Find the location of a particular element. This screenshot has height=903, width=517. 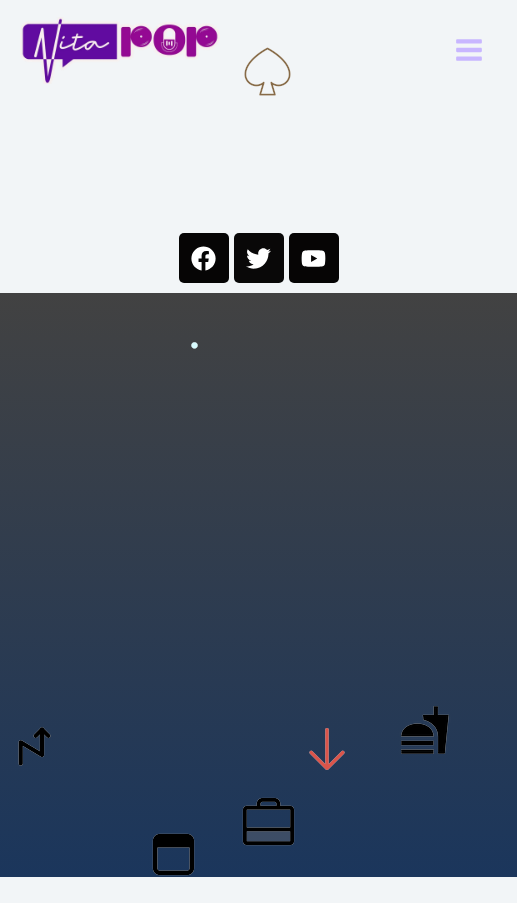

find nearby fast food restaurants is located at coordinates (425, 730).